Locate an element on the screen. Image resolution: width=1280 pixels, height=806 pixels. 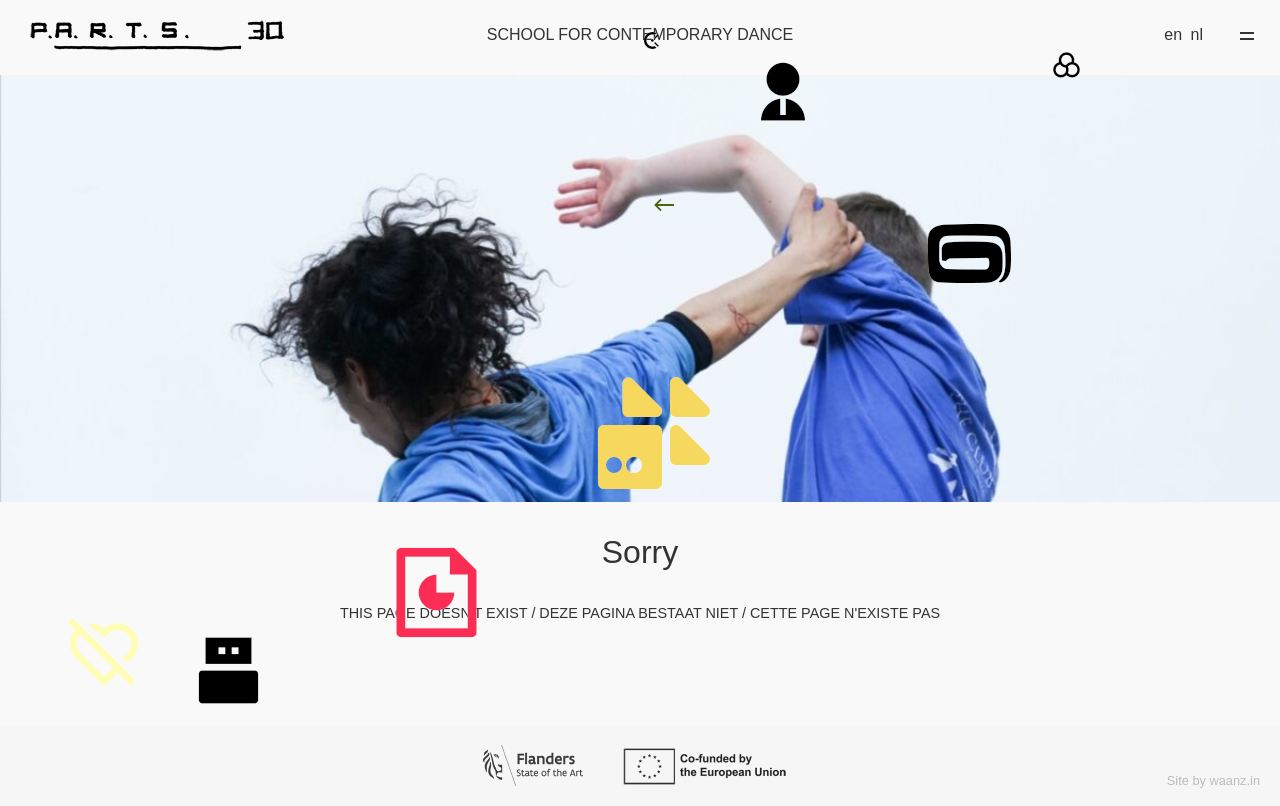
view document with chart data is located at coordinates (436, 592).